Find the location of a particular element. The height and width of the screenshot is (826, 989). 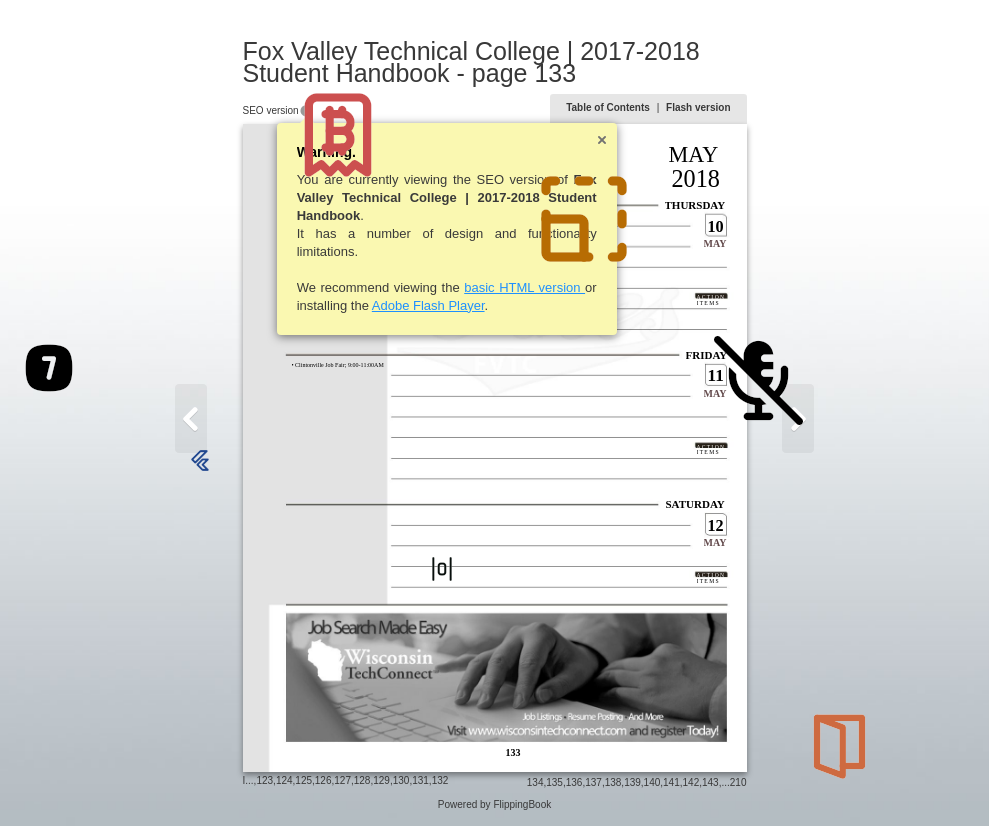

view bitcoin transaction receipt is located at coordinates (338, 135).